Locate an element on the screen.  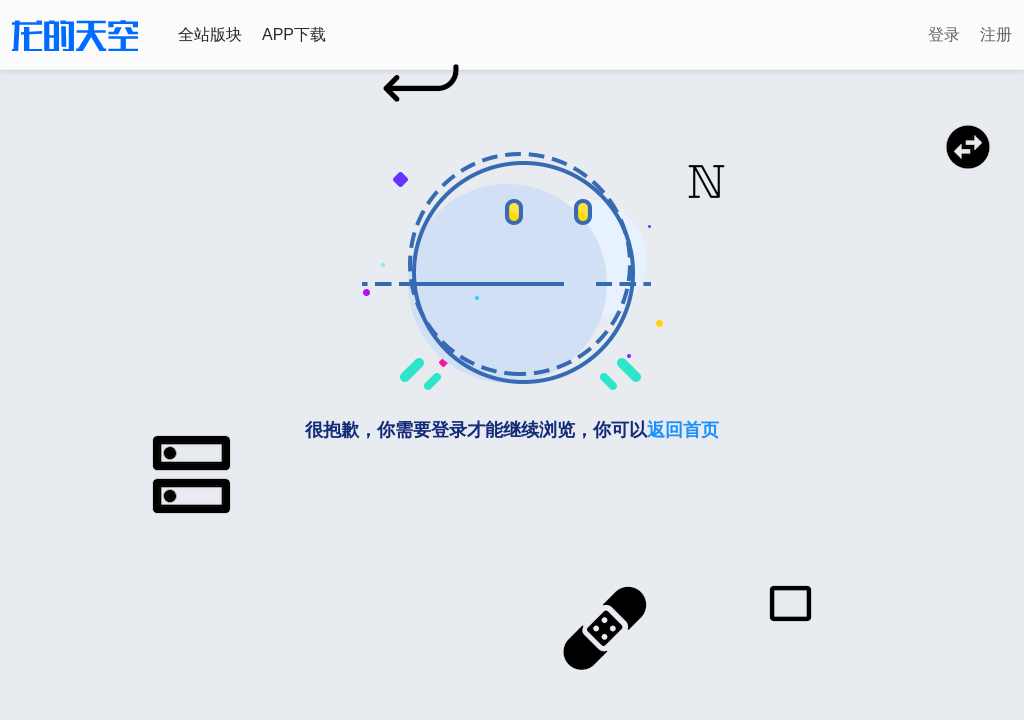
open notion app is located at coordinates (706, 181).